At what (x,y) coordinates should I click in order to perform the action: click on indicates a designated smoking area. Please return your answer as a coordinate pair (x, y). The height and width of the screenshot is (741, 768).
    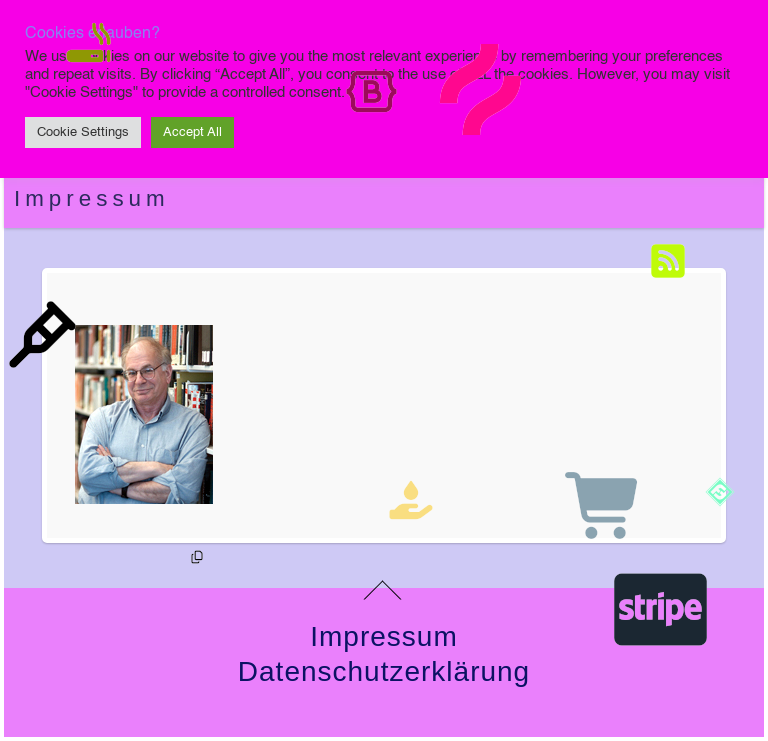
    Looking at the image, I should click on (88, 42).